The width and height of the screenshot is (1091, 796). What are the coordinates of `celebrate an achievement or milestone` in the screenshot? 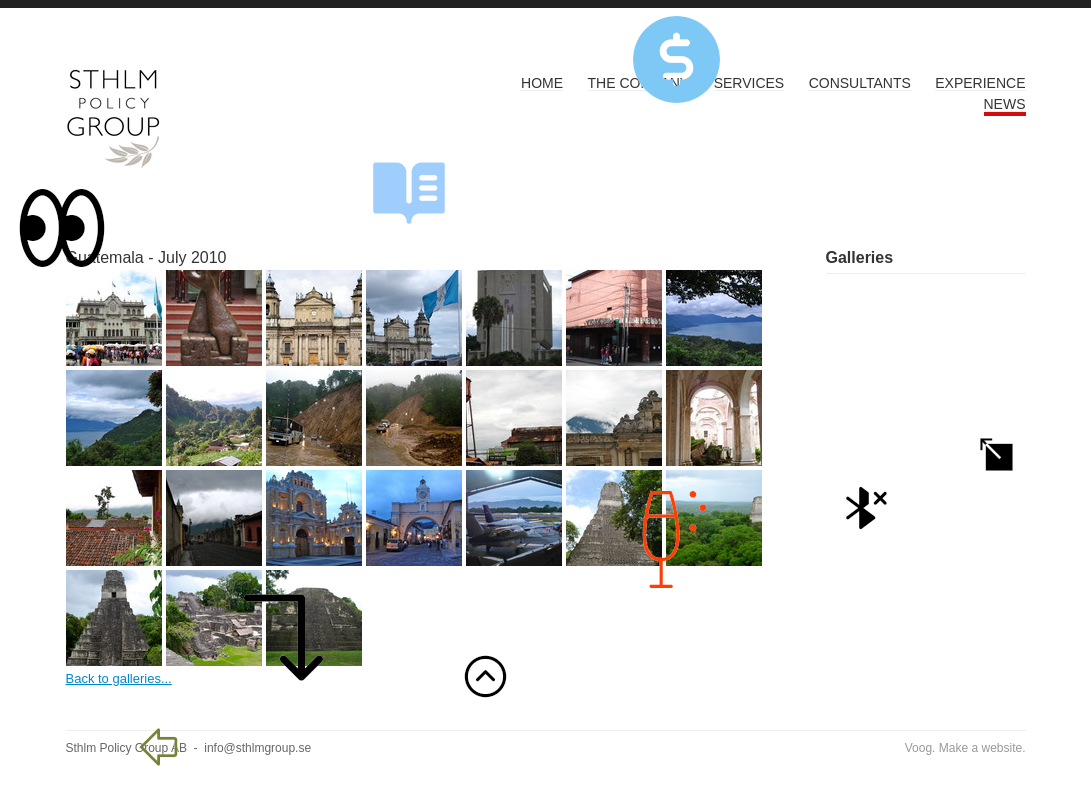 It's located at (664, 539).